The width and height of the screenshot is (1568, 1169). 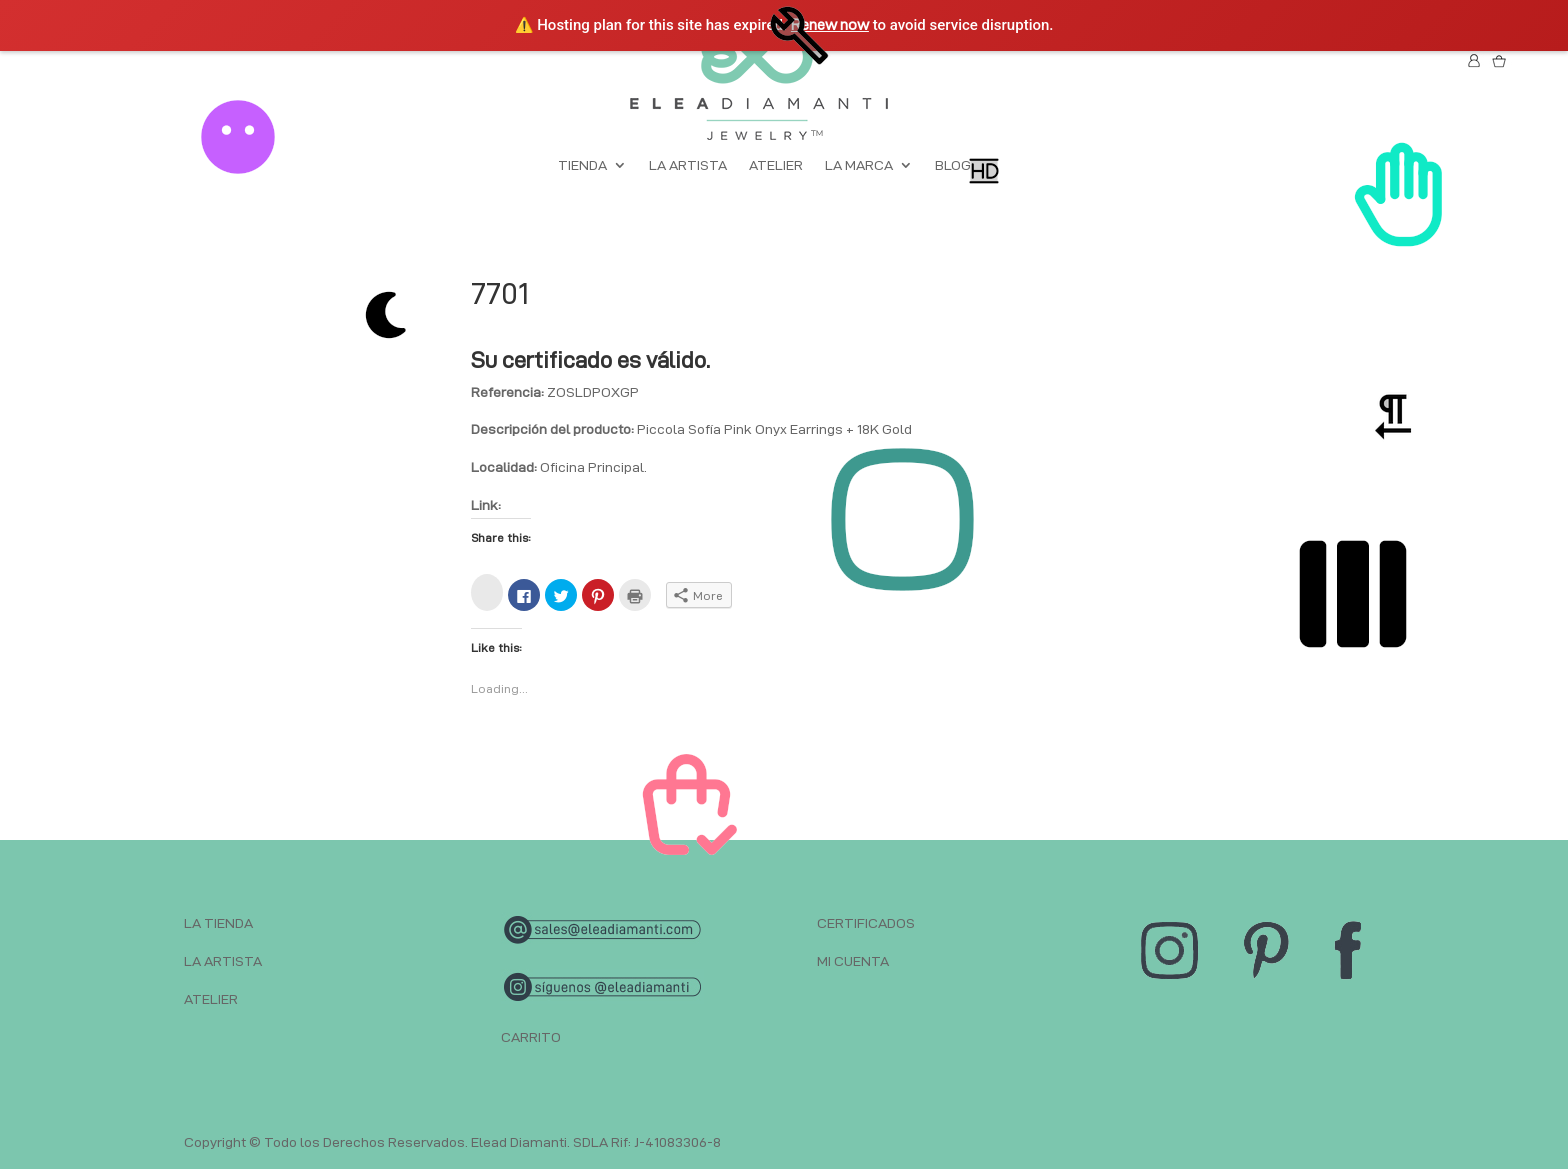 I want to click on switch text direction to right-to-left, so click(x=1393, y=417).